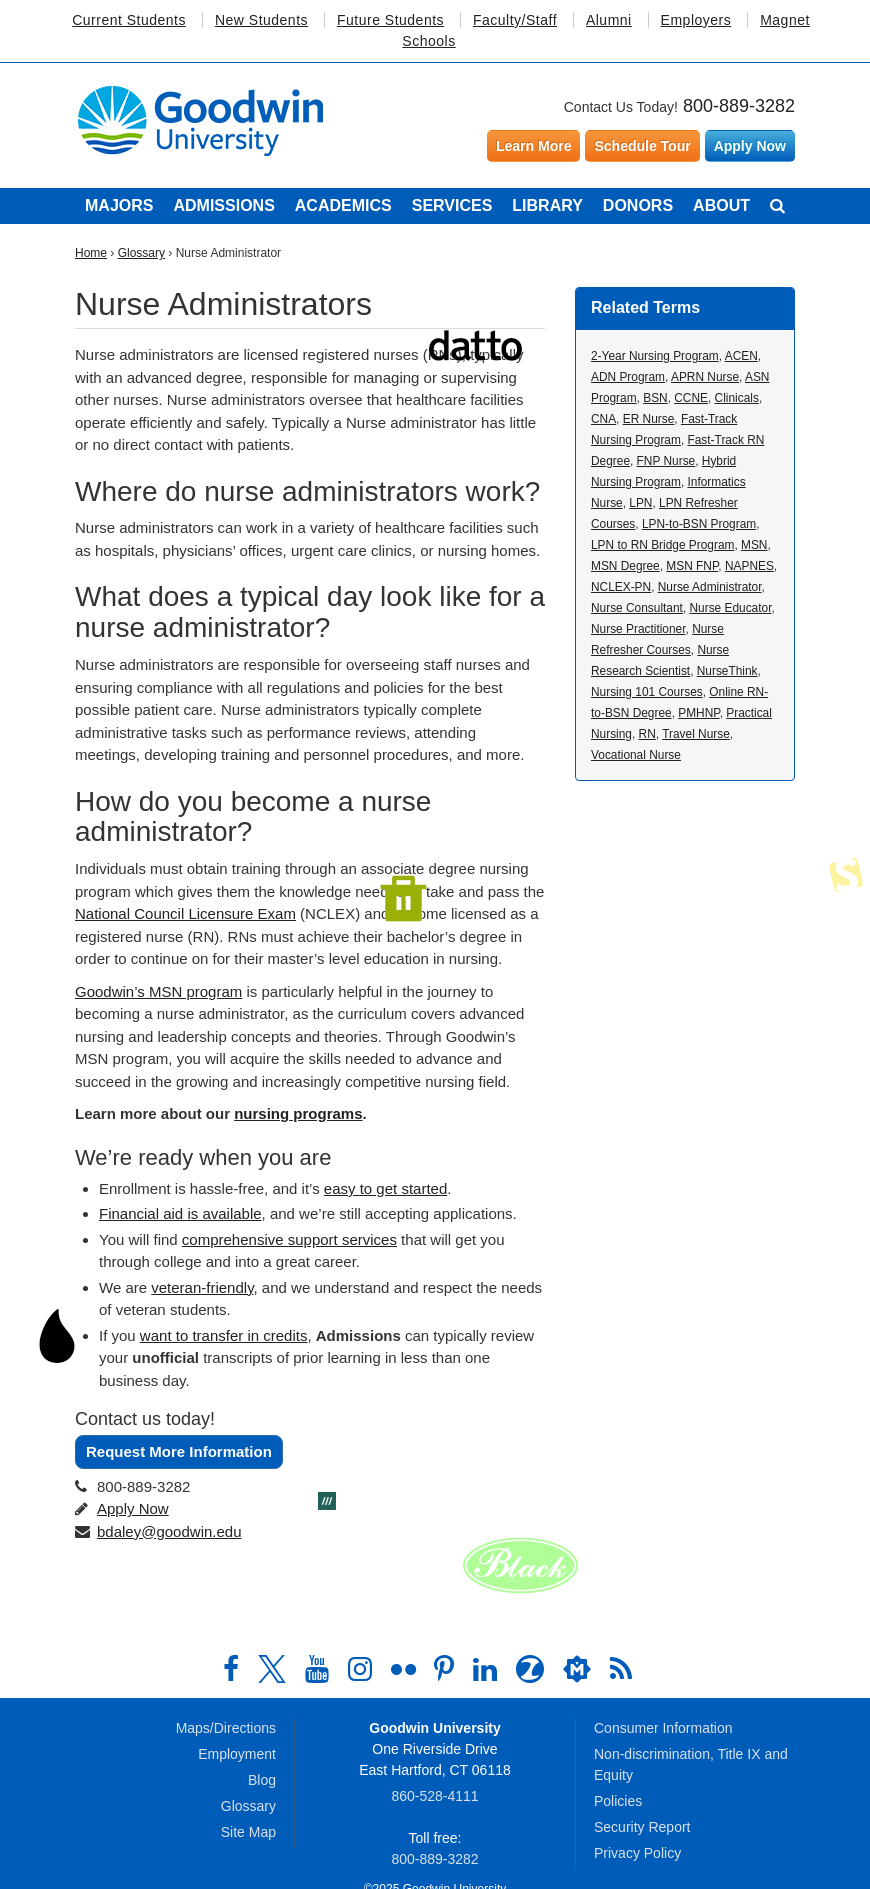  I want to click on delete selected item, so click(403, 898).